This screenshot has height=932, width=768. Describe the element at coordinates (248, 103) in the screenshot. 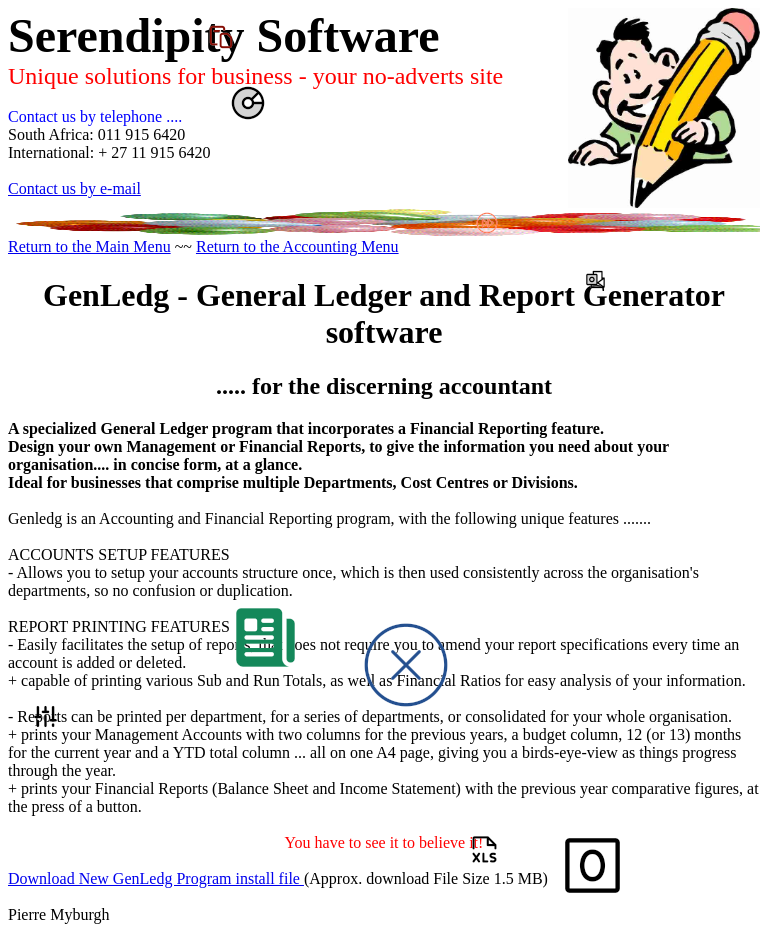

I see `play or access music library` at that location.